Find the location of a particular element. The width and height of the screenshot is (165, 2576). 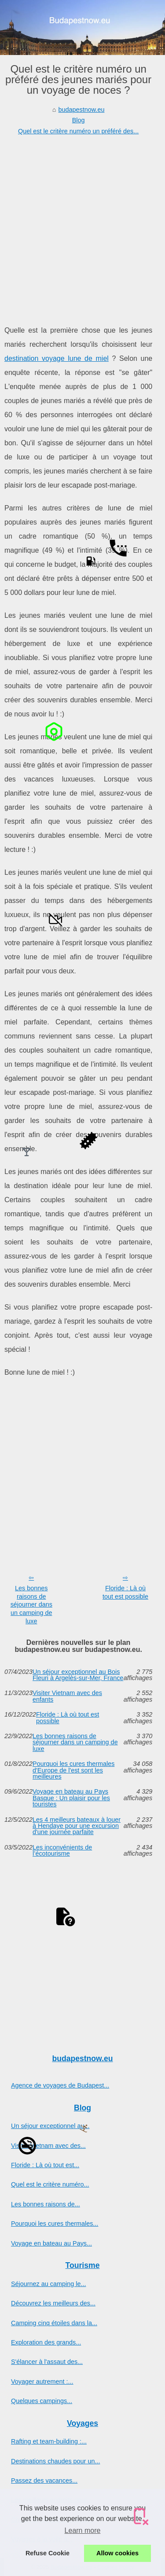

turn off camera or disable video is located at coordinates (55, 920).